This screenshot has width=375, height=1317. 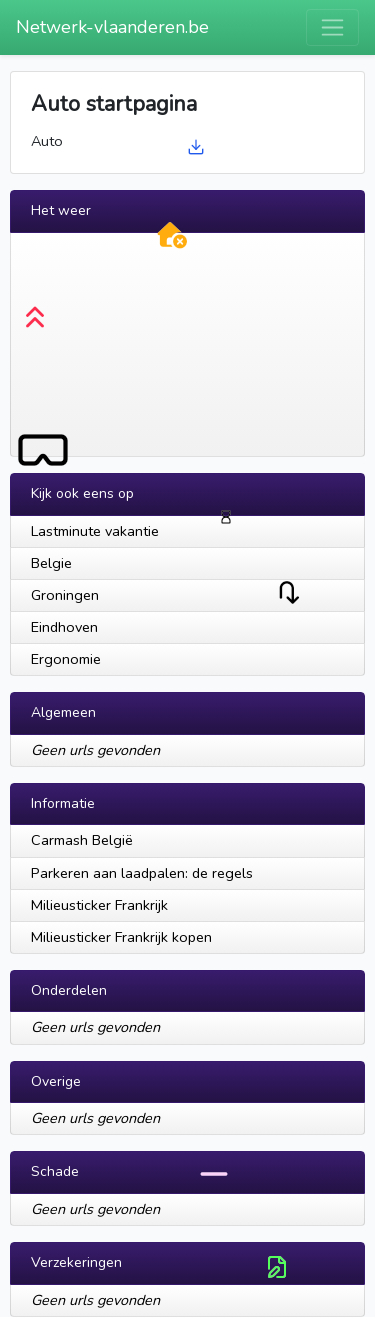 I want to click on indicates a process is waiting or pending, so click(x=226, y=517).